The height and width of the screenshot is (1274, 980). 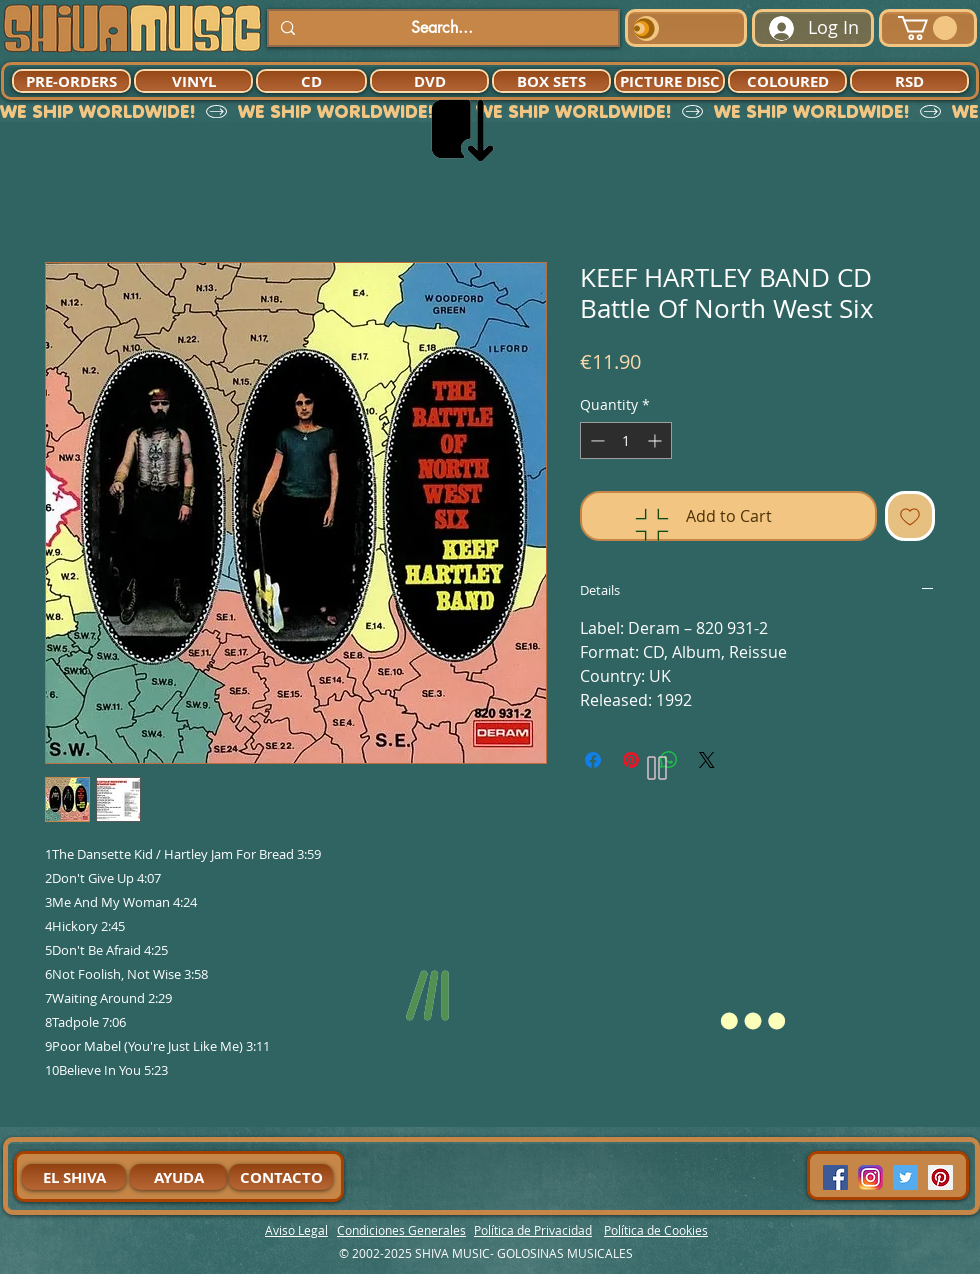 I want to click on exit fullscreen mode, so click(x=652, y=525).